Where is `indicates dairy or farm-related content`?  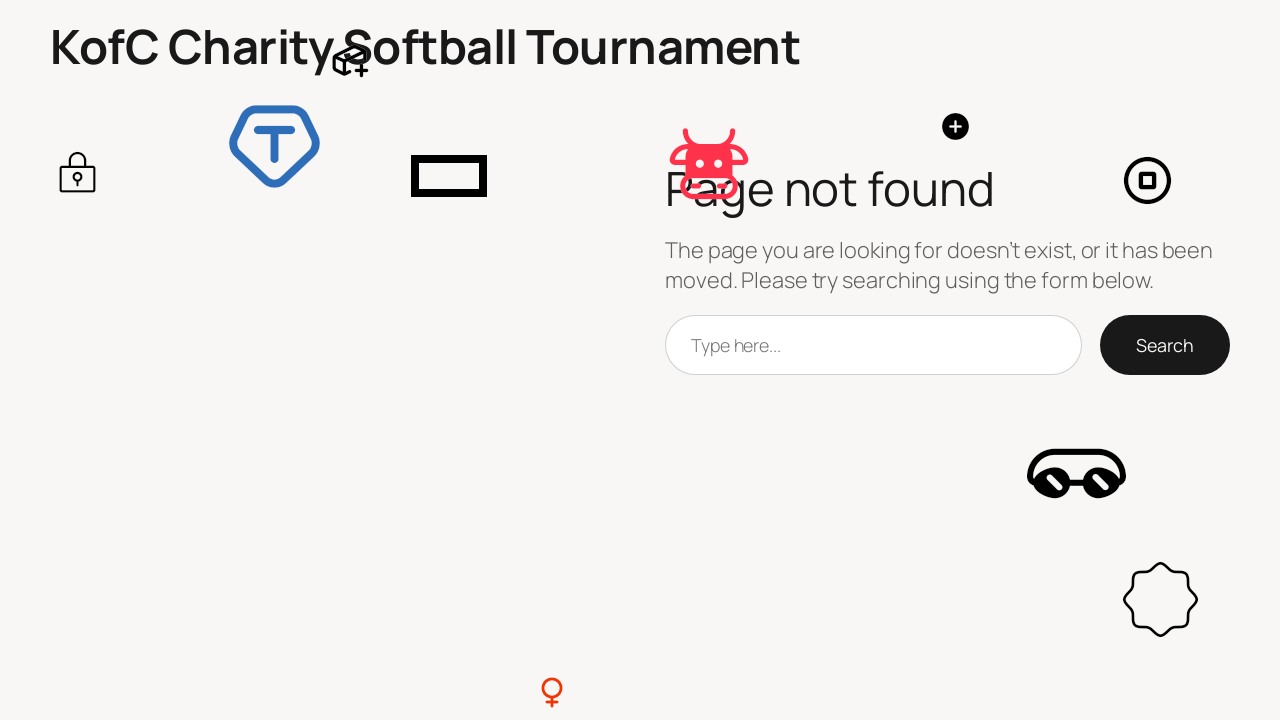 indicates dairy or farm-related content is located at coordinates (709, 165).